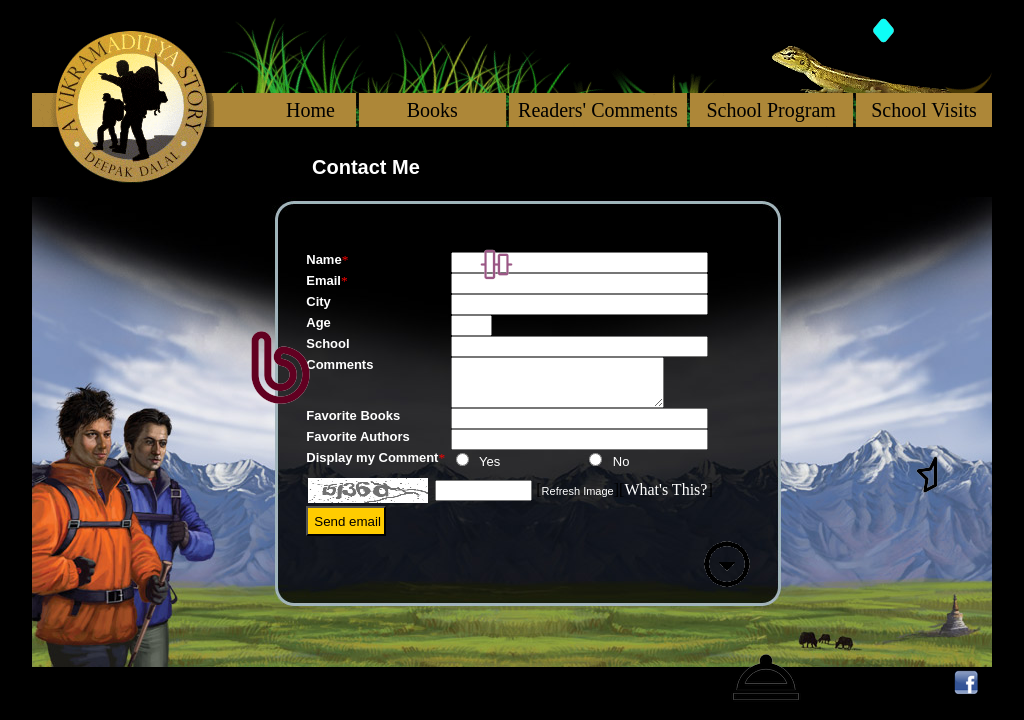  I want to click on bebo social network logo, so click(280, 367).